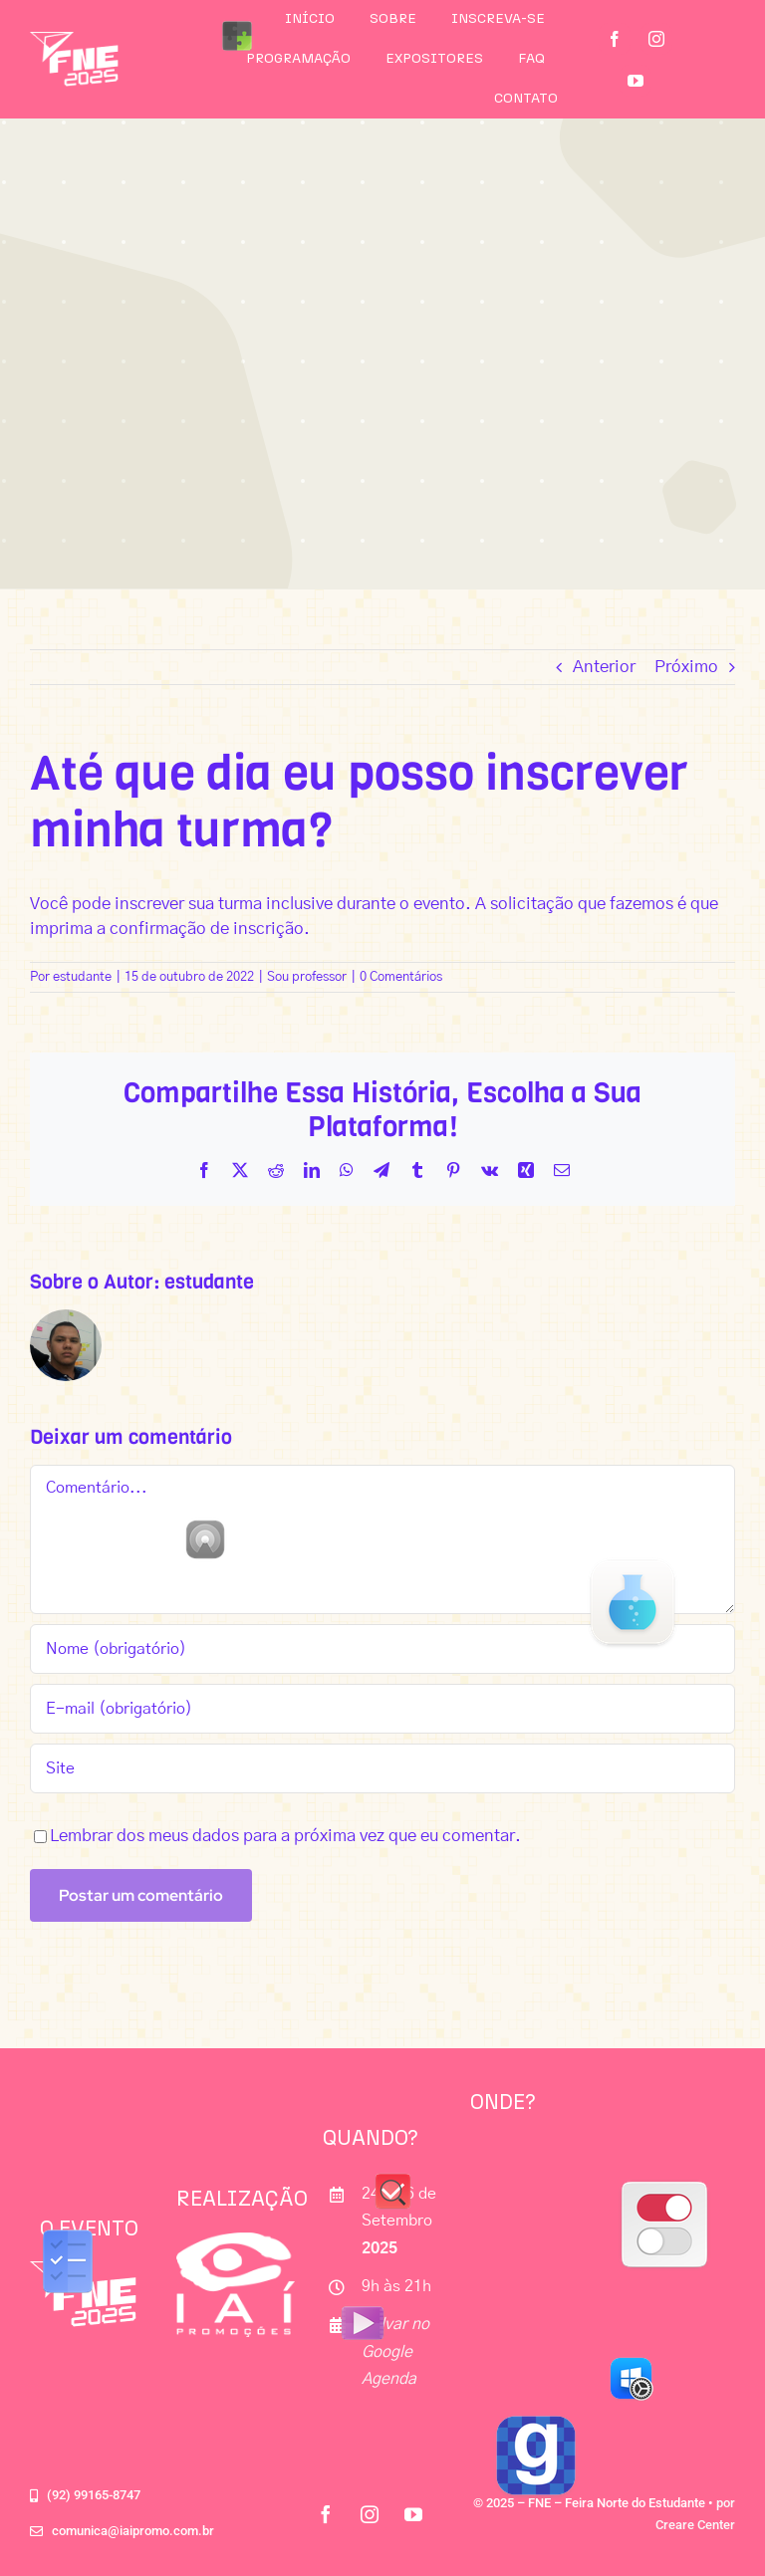 This screenshot has height=2576, width=765. What do you see at coordinates (237, 36) in the screenshot?
I see `open the extensions manager` at bounding box center [237, 36].